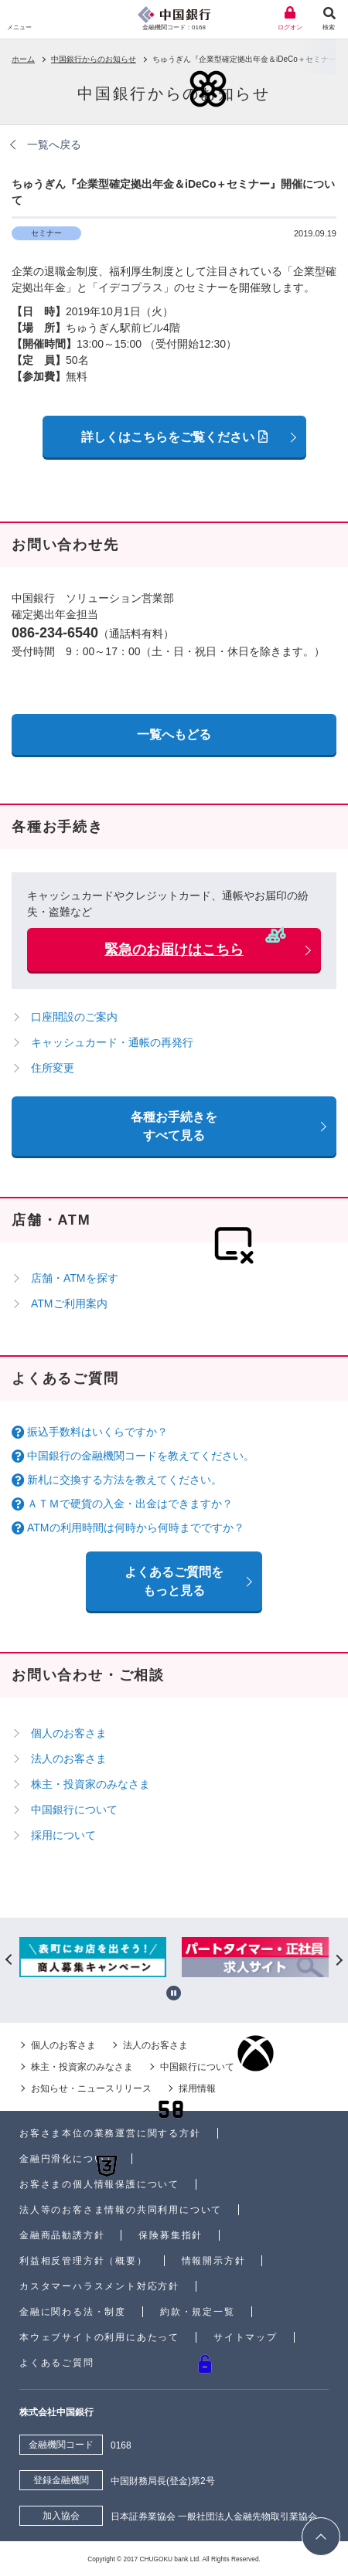  I want to click on indicates CSS3 styling or stylesheet functionality, so click(107, 2166).